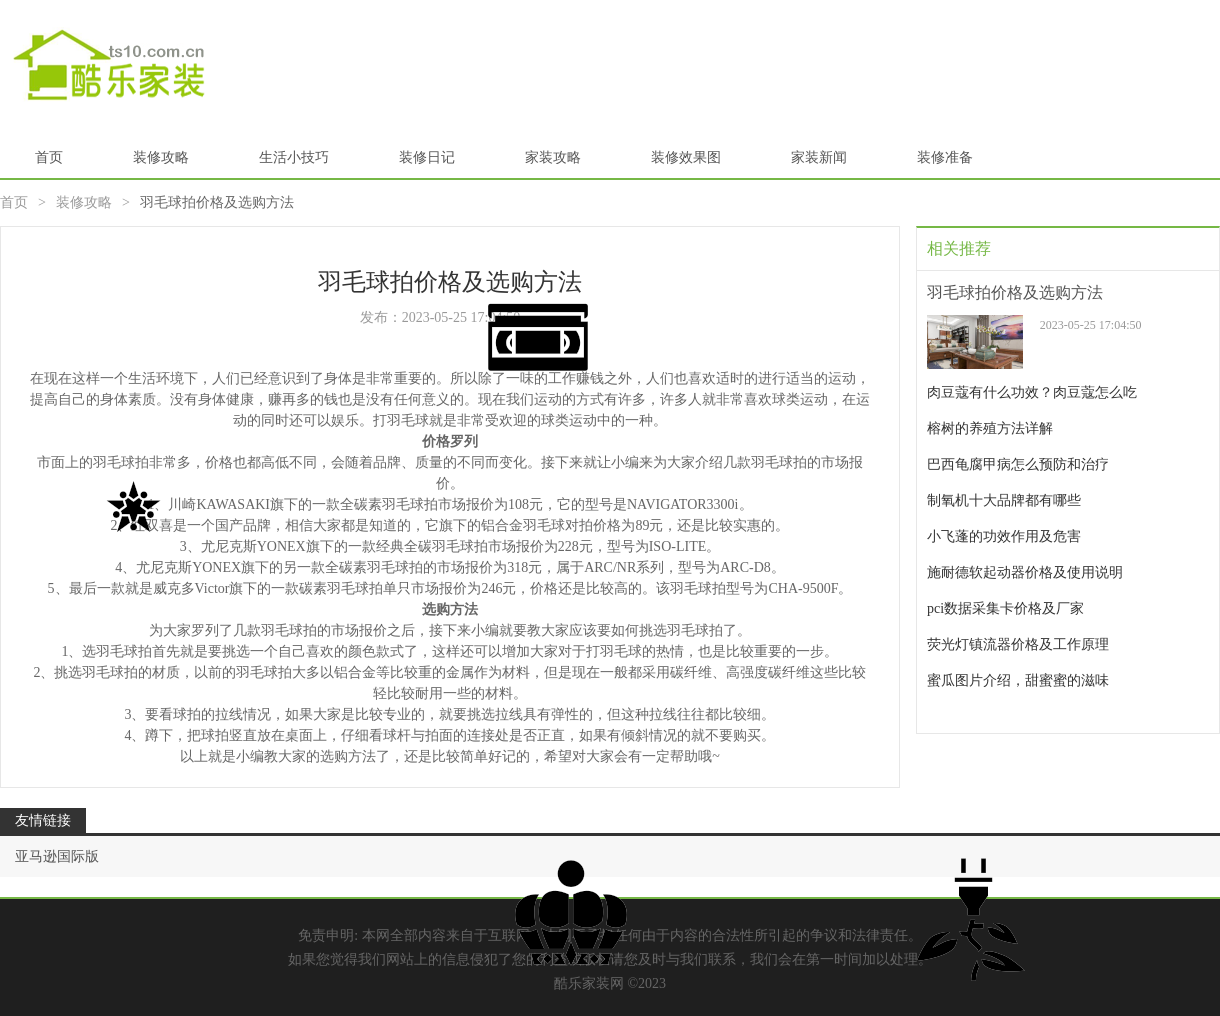 The width and height of the screenshot is (1220, 1016). Describe the element at coordinates (973, 917) in the screenshot. I see `indicates eco-friendly or sustainable energy mode` at that location.